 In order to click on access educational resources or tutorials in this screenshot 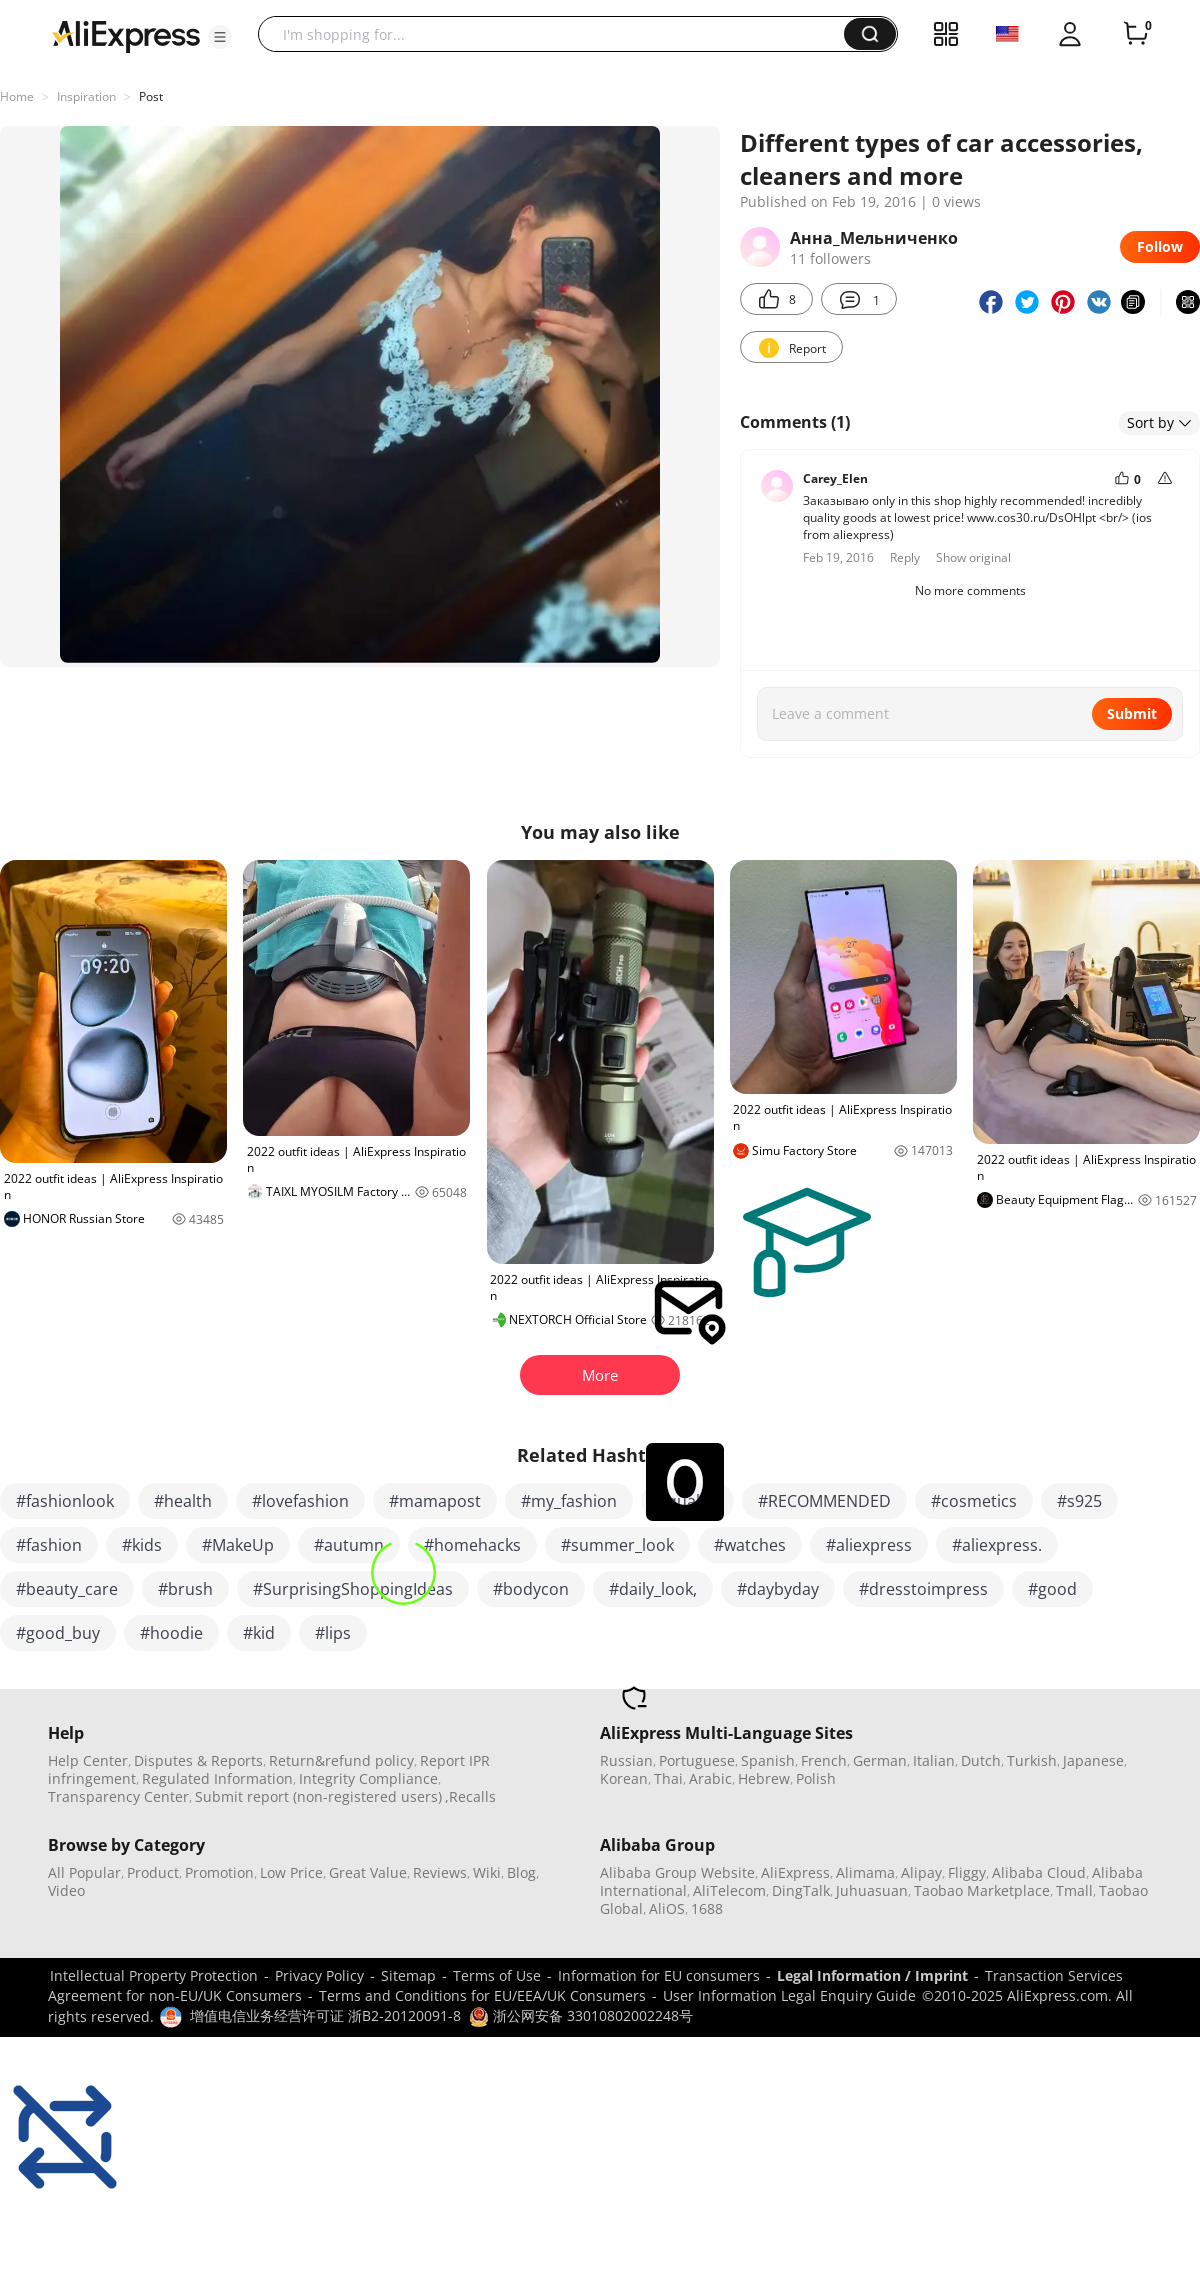, I will do `click(807, 1241)`.